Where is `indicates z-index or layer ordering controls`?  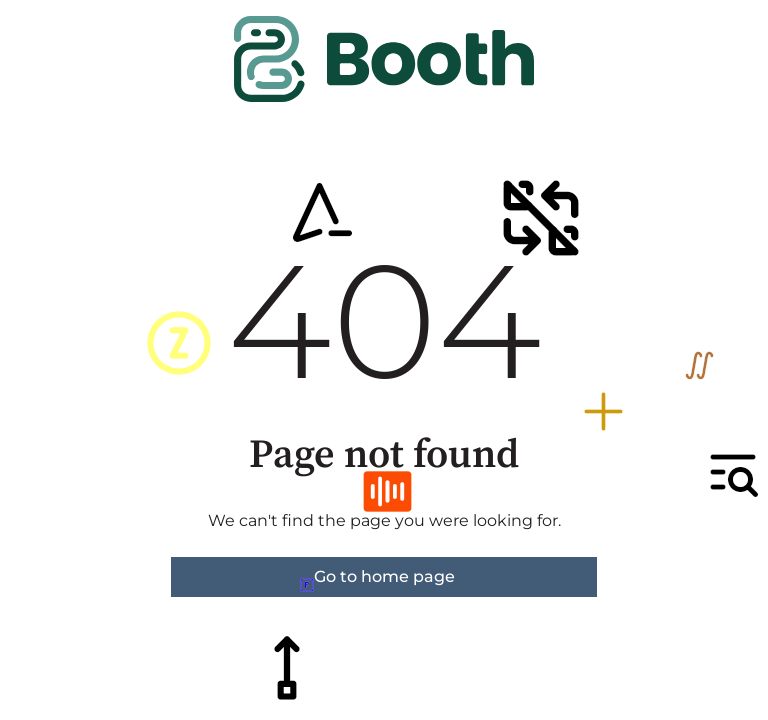
indicates z-index or layer ordering controls is located at coordinates (179, 343).